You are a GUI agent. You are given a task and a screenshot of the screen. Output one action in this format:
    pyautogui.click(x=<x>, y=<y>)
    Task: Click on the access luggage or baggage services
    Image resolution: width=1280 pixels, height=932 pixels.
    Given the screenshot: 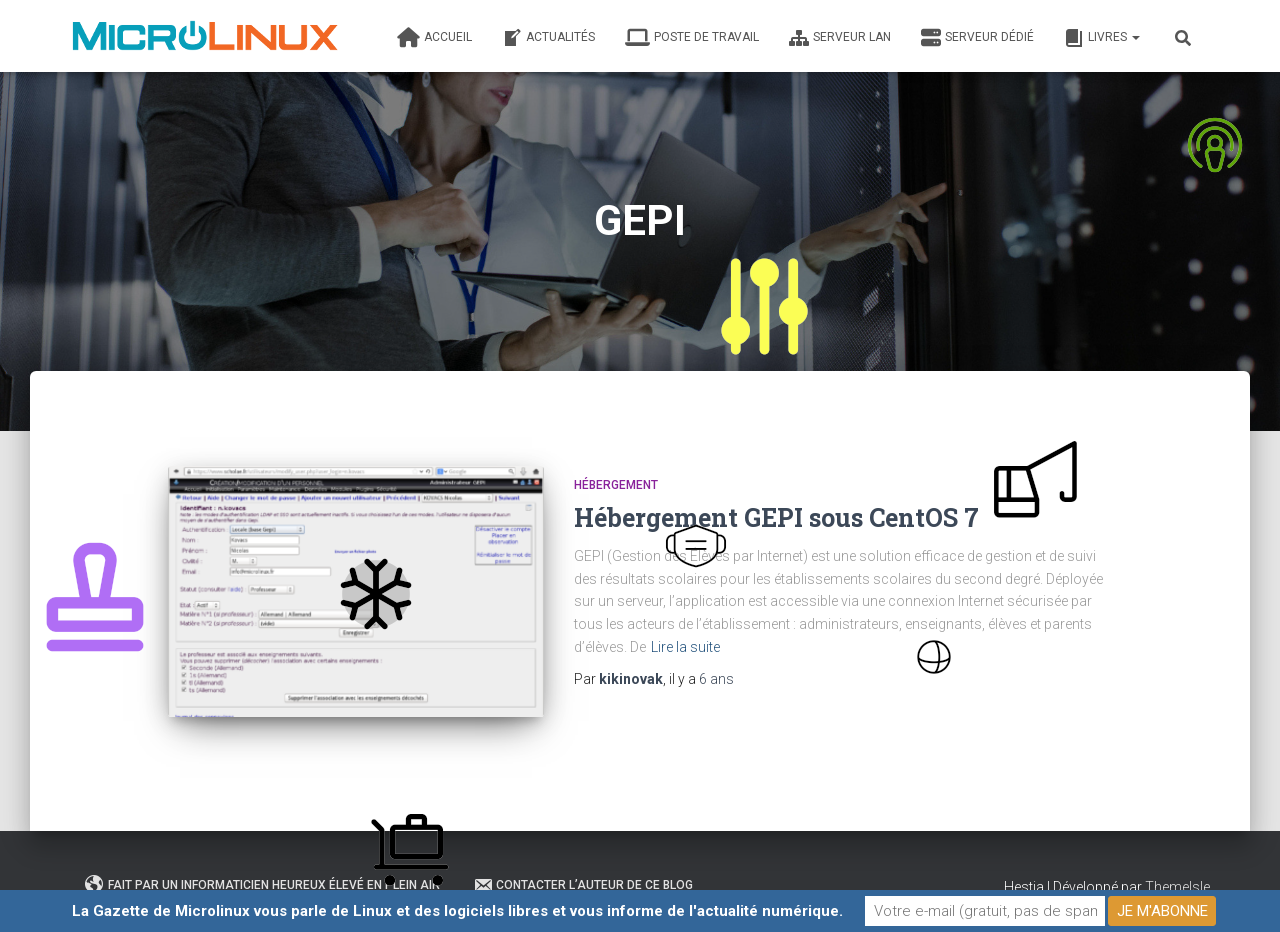 What is the action you would take?
    pyautogui.click(x=408, y=848)
    